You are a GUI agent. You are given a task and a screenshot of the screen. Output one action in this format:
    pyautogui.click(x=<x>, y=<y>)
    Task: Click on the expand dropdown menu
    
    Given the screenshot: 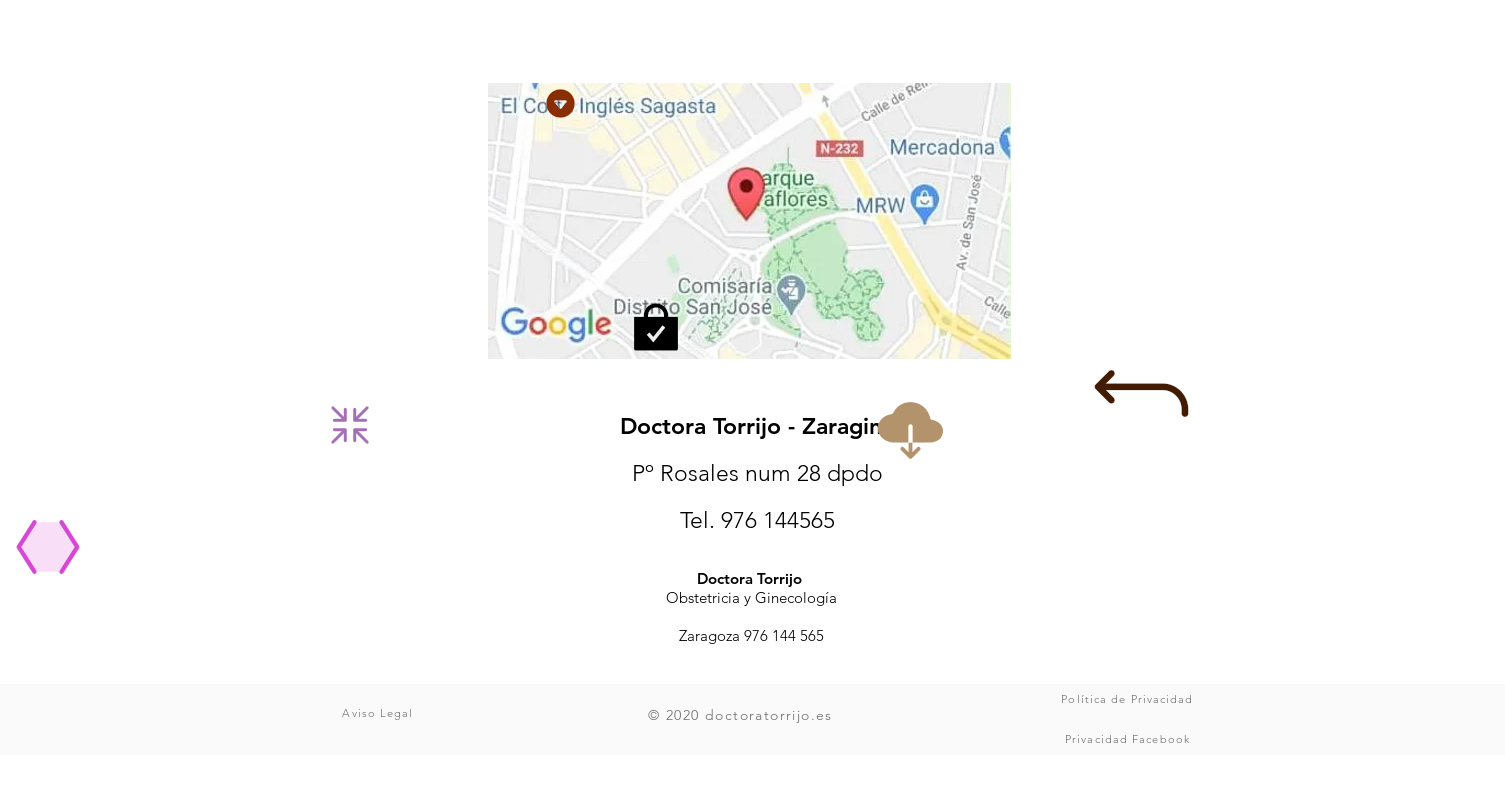 What is the action you would take?
    pyautogui.click(x=560, y=103)
    